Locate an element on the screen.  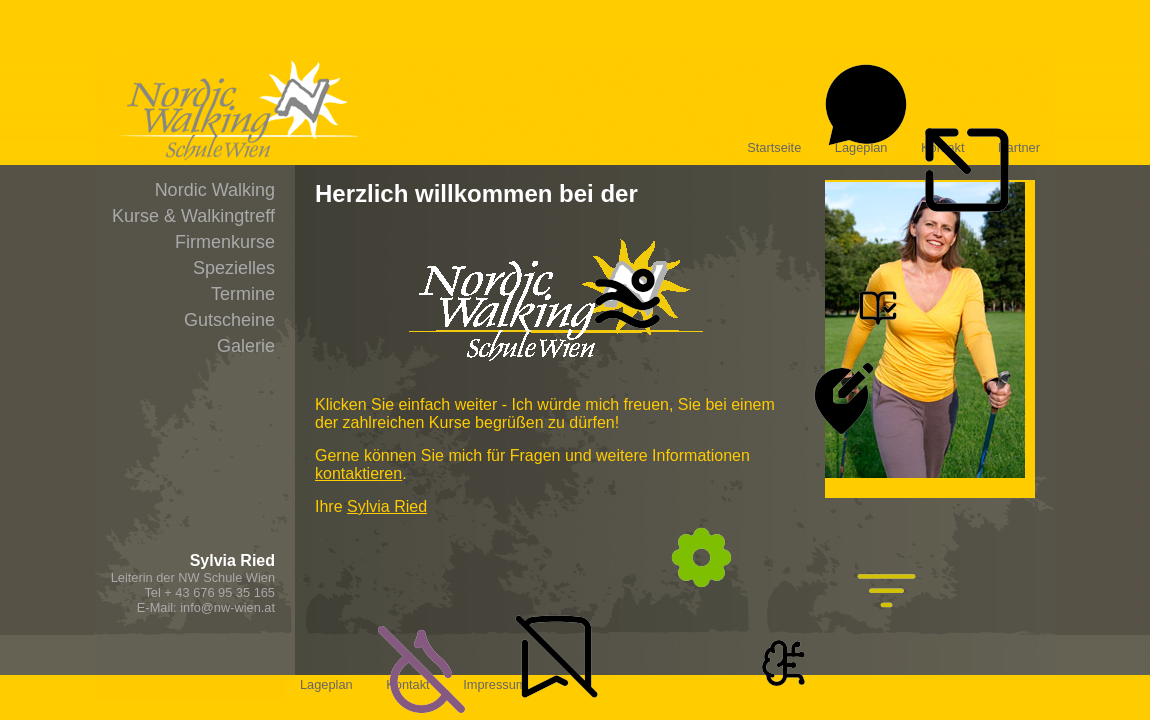
mark a book or reading item as completed is located at coordinates (878, 308).